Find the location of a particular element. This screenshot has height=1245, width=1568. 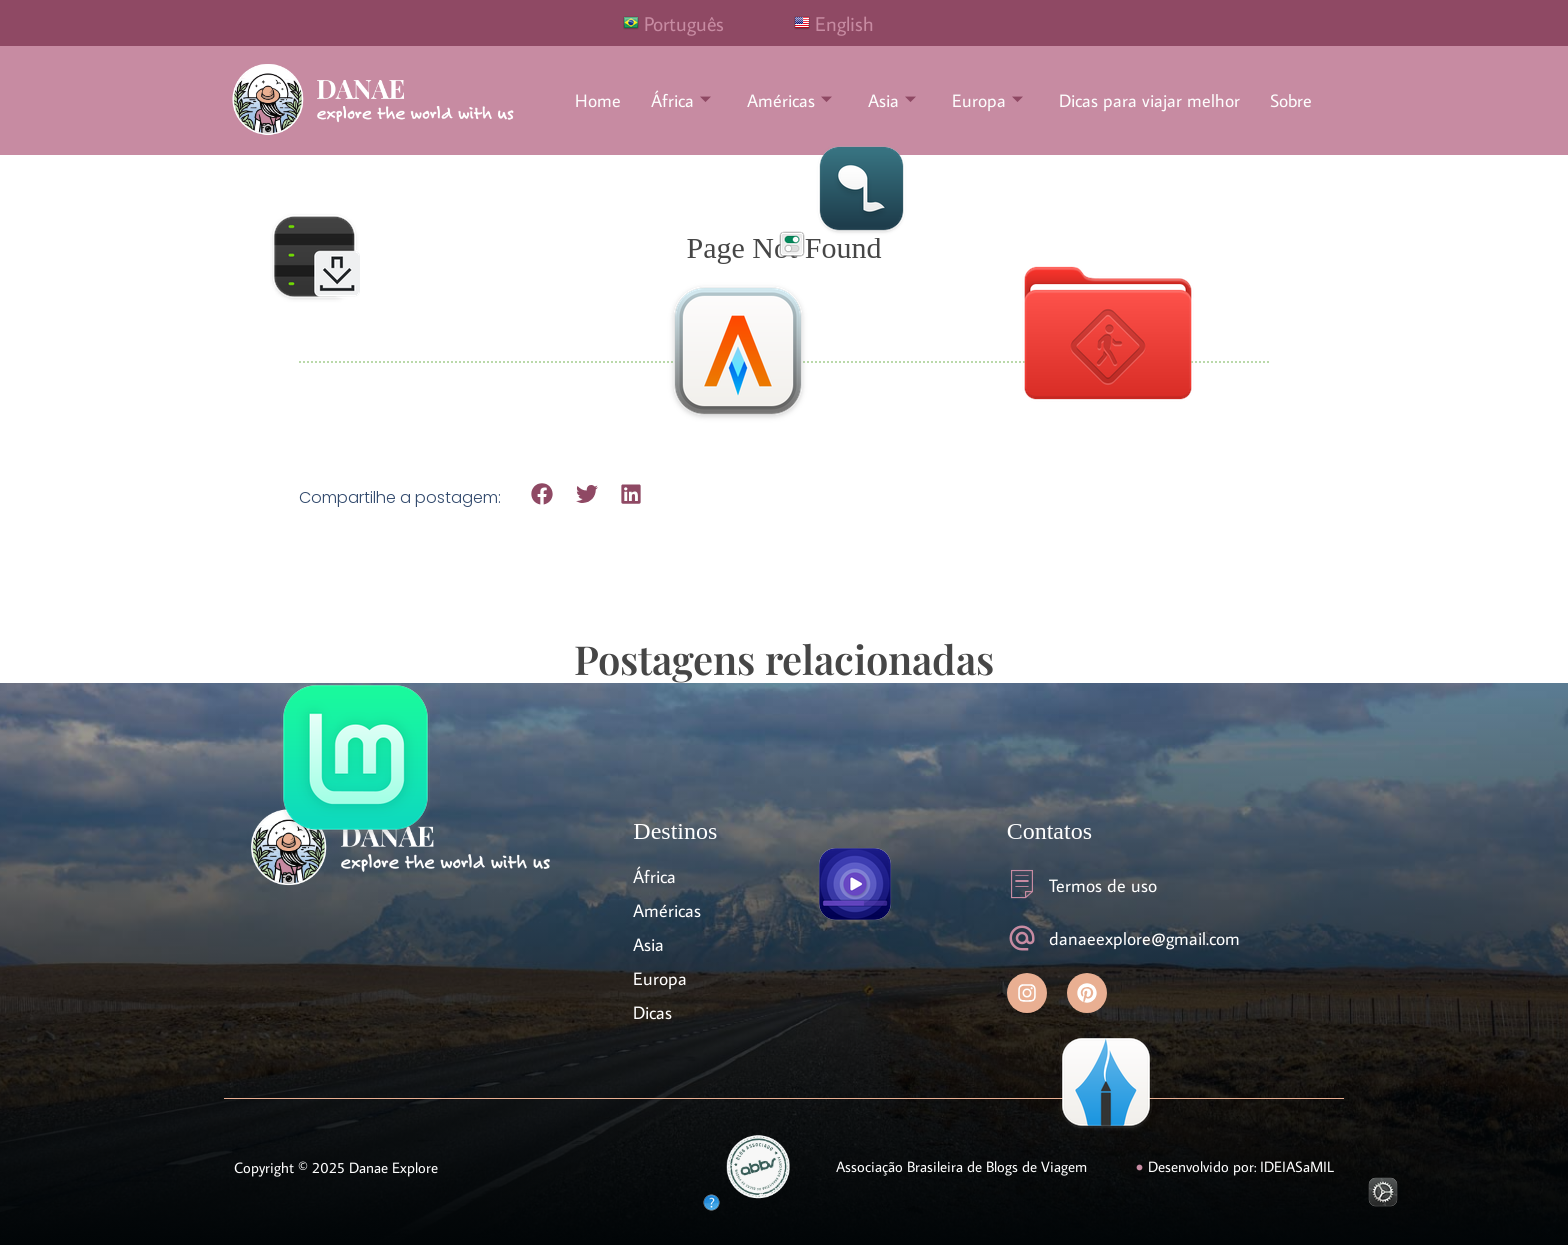

open the clip video editing app is located at coordinates (855, 884).